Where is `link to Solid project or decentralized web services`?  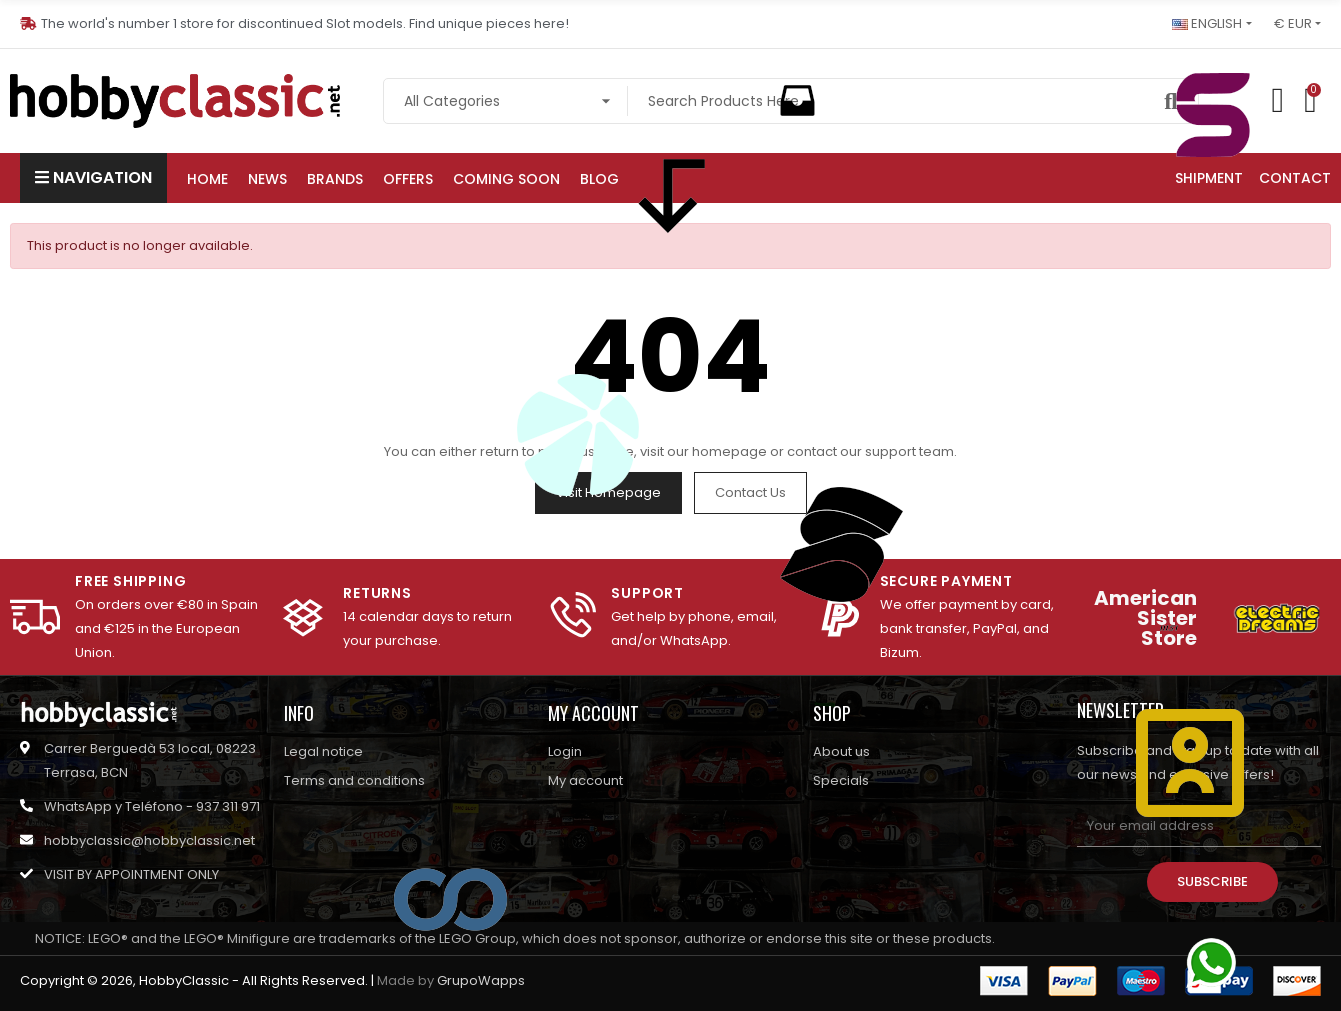 link to Solid project or decentralized web services is located at coordinates (841, 544).